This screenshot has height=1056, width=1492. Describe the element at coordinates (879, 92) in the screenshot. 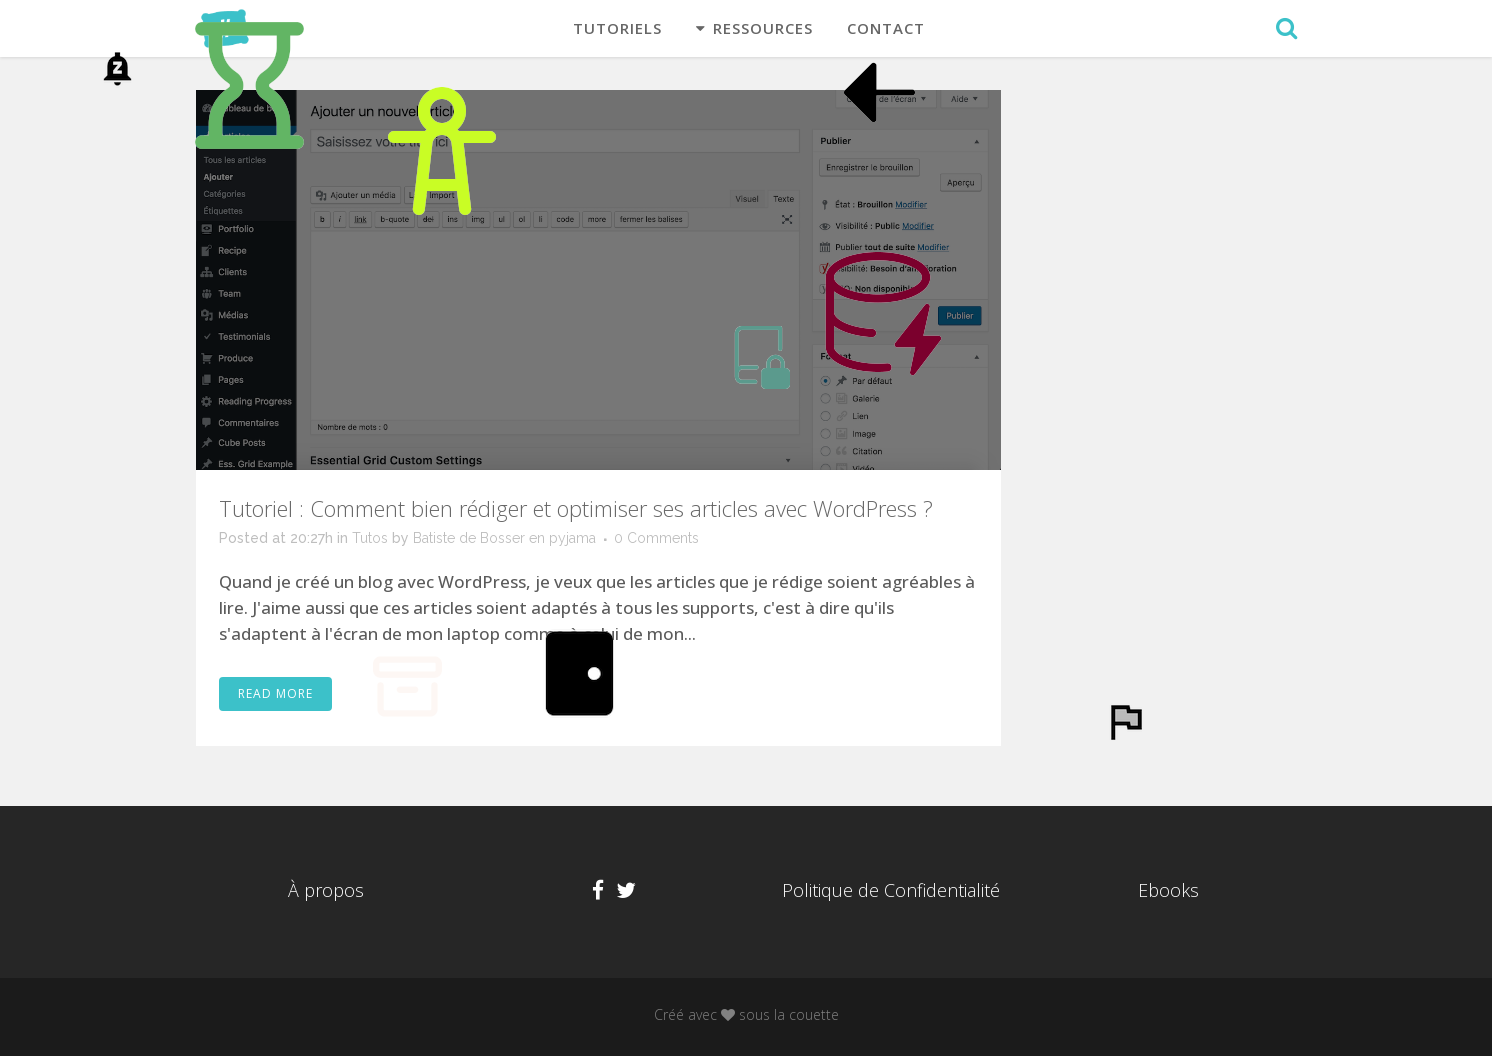

I see `go back to the previous screen` at that location.